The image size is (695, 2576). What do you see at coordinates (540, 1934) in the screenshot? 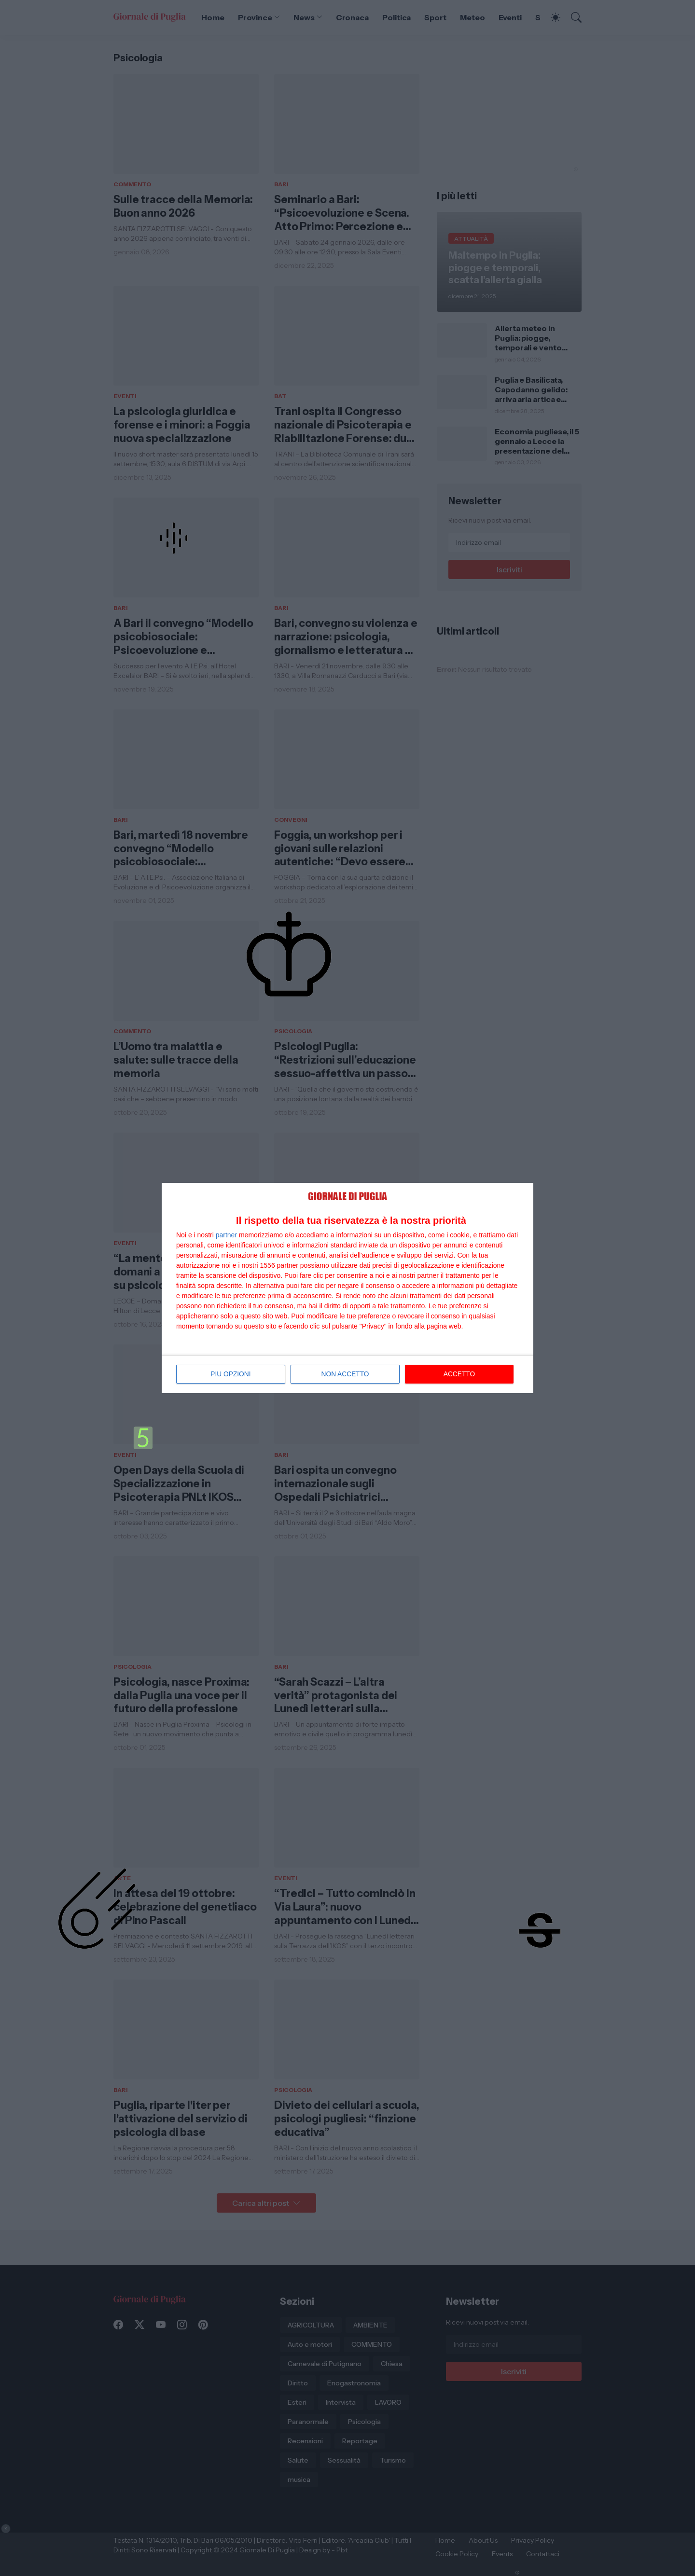
I see `apply strikethrough formatting to selected text` at bounding box center [540, 1934].